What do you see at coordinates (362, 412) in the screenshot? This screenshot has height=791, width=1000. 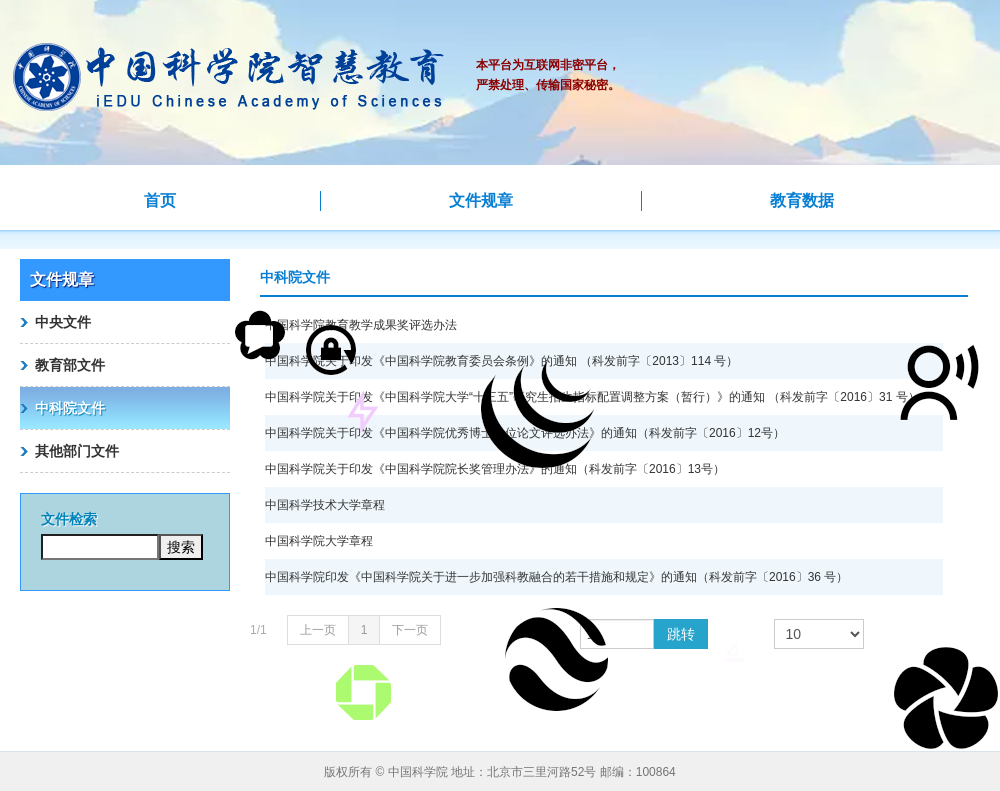 I see `turn on device flashlight` at bounding box center [362, 412].